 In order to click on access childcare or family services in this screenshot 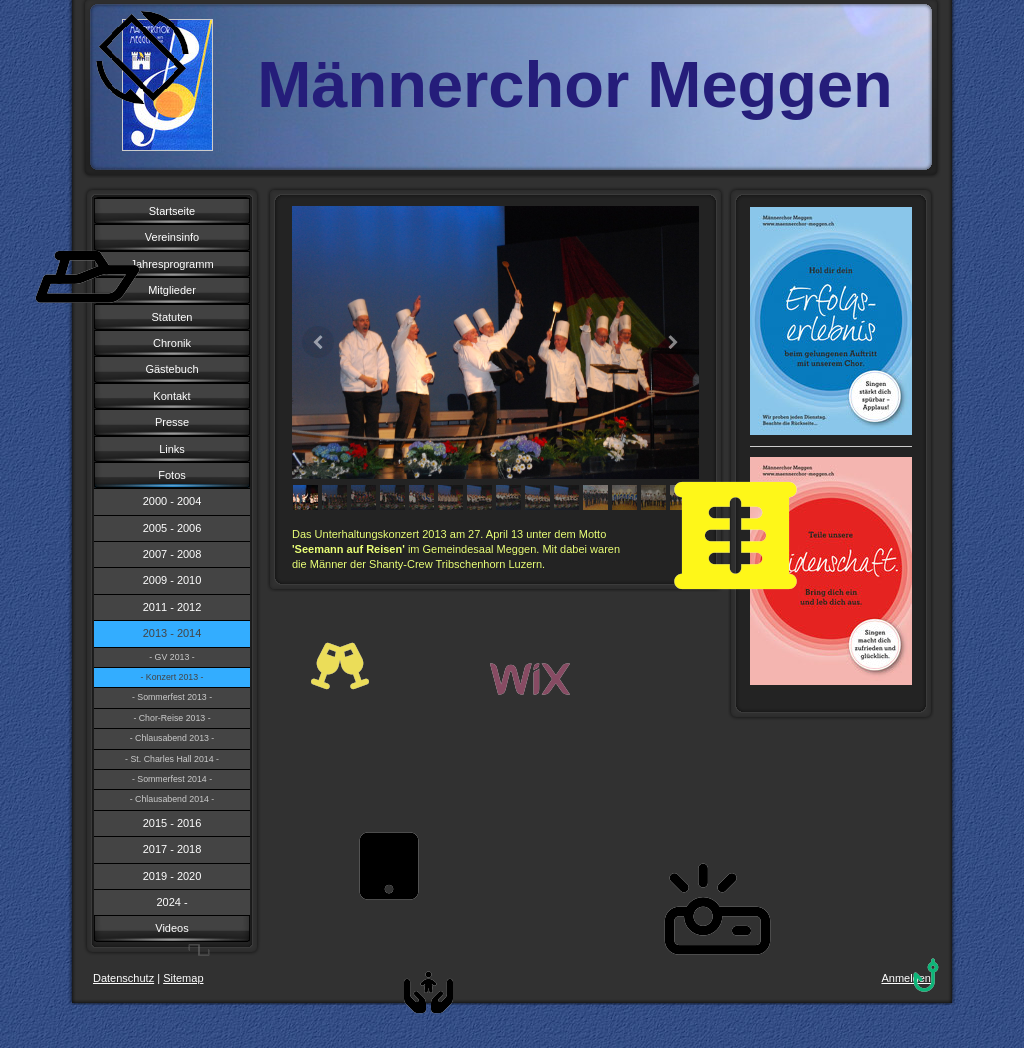, I will do `click(428, 993)`.